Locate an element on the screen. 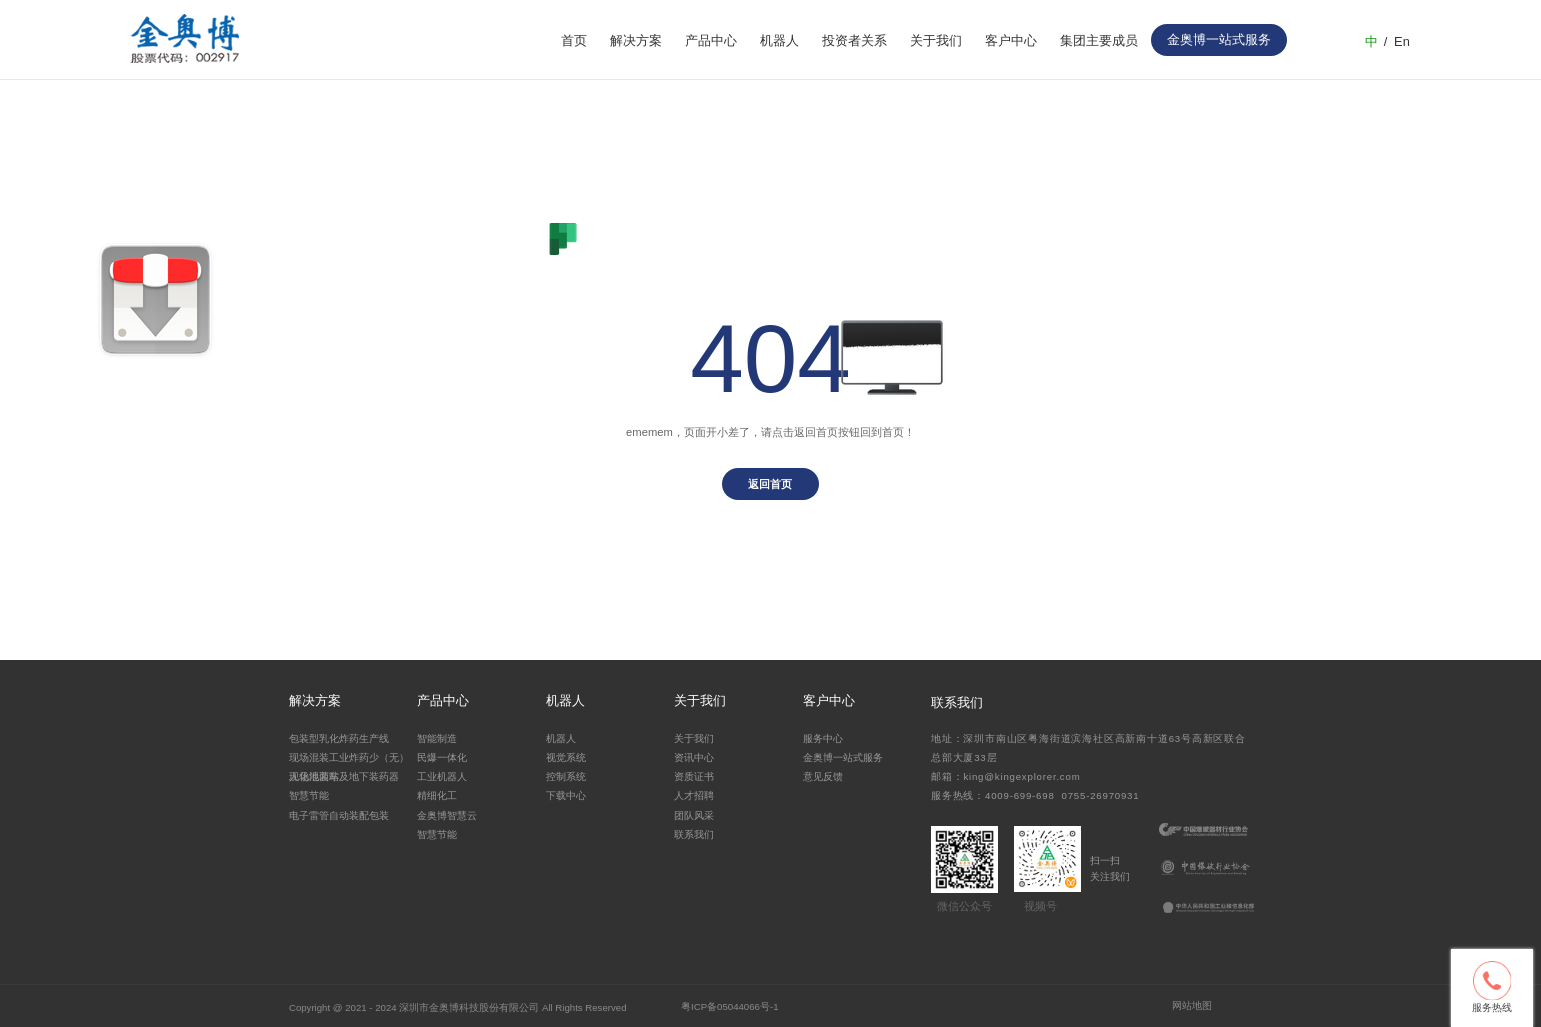 This screenshot has height=1027, width=1541. open microsoft planner app is located at coordinates (563, 239).